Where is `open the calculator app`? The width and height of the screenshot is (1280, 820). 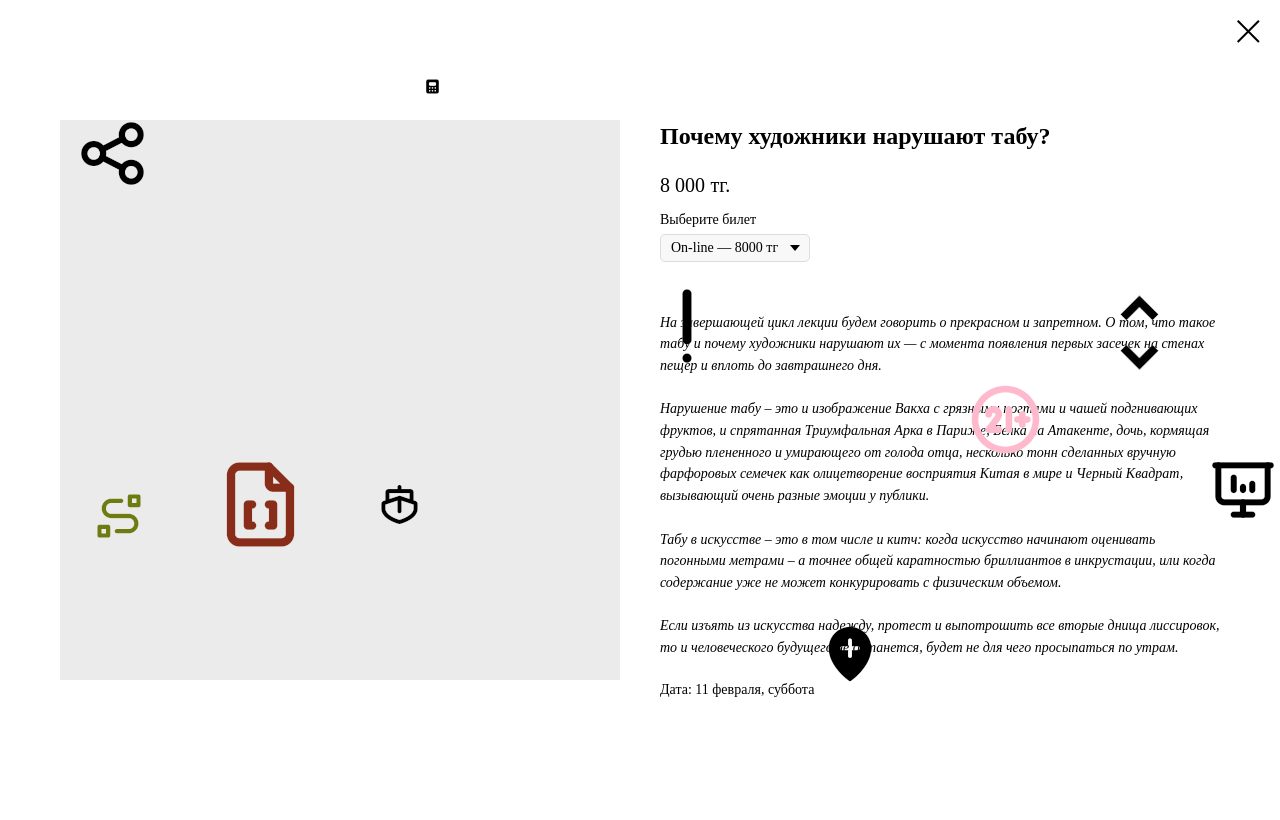
open the calculator app is located at coordinates (432, 86).